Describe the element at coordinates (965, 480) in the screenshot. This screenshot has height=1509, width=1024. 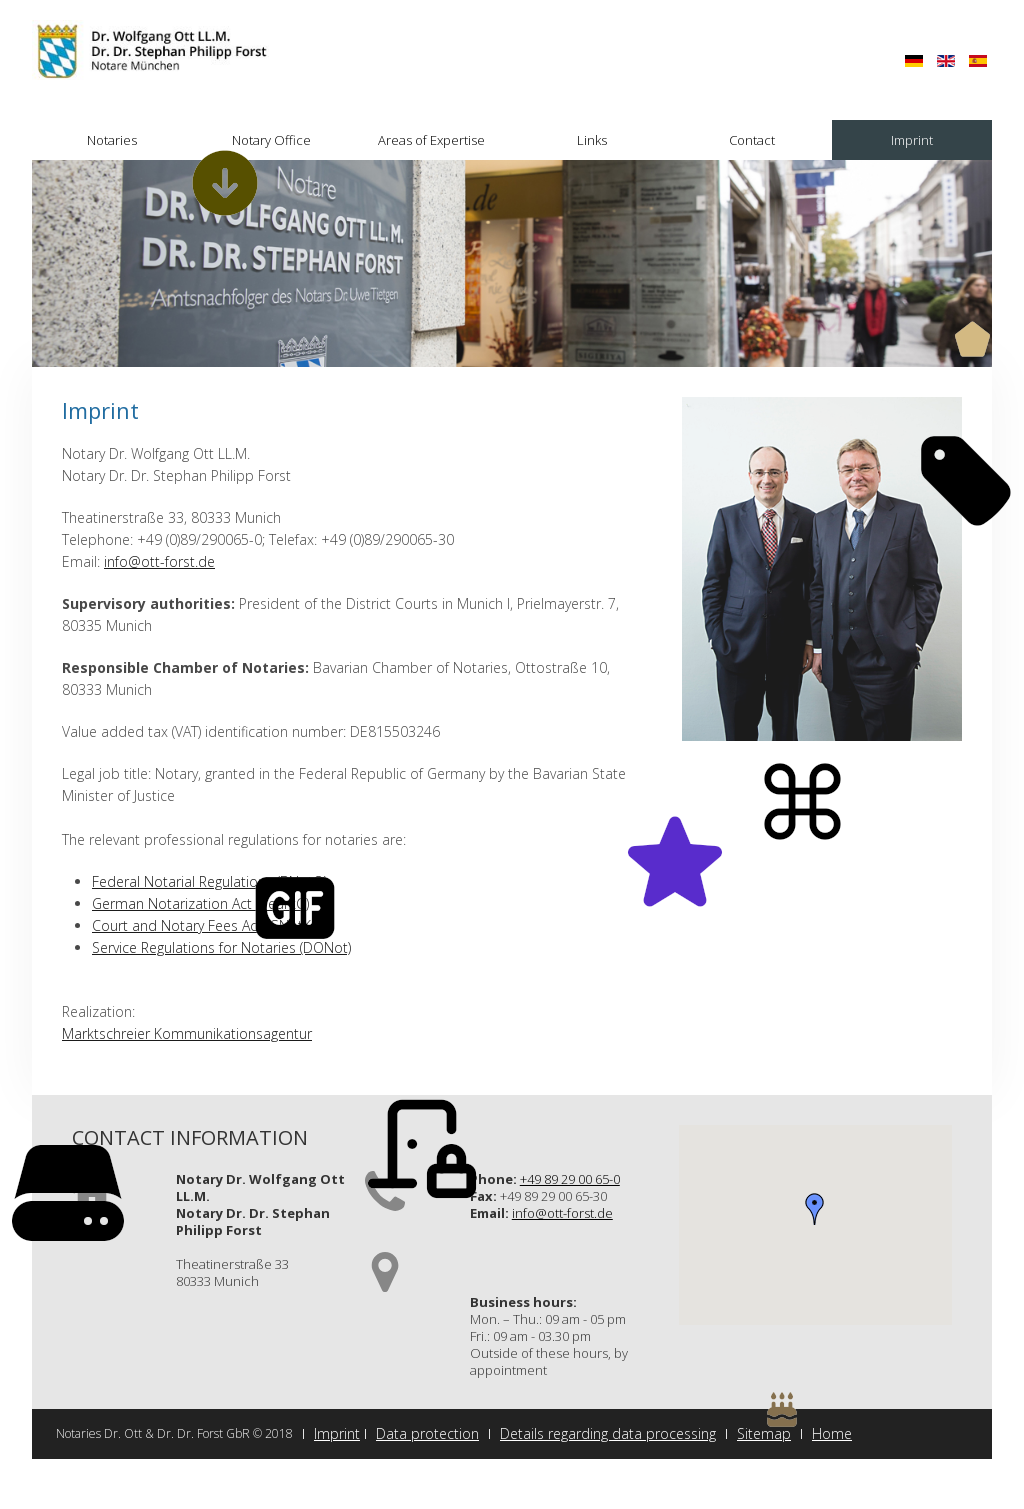
I see `add a tag or label to an item` at that location.